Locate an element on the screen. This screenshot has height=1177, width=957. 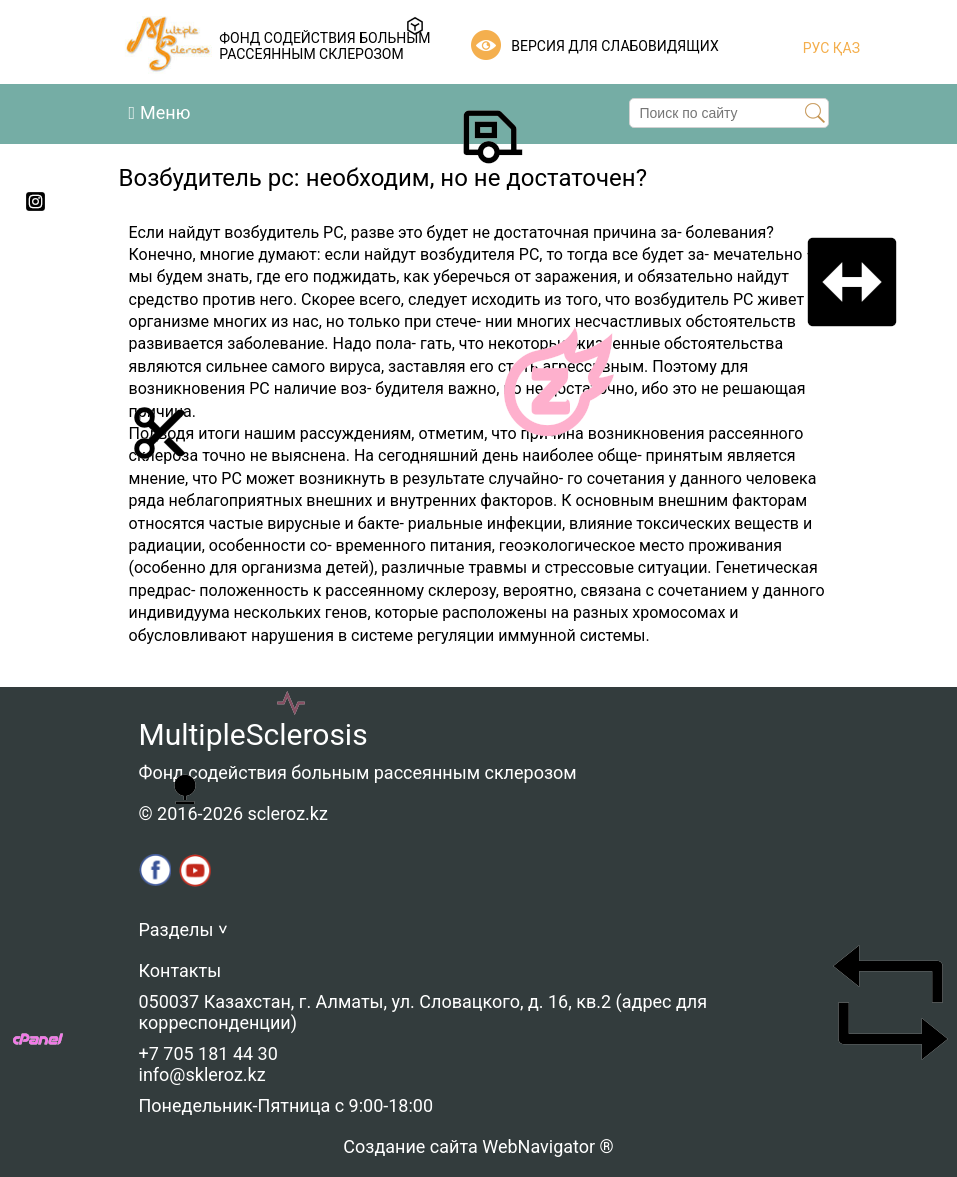
view health or heart rate data is located at coordinates (291, 703).